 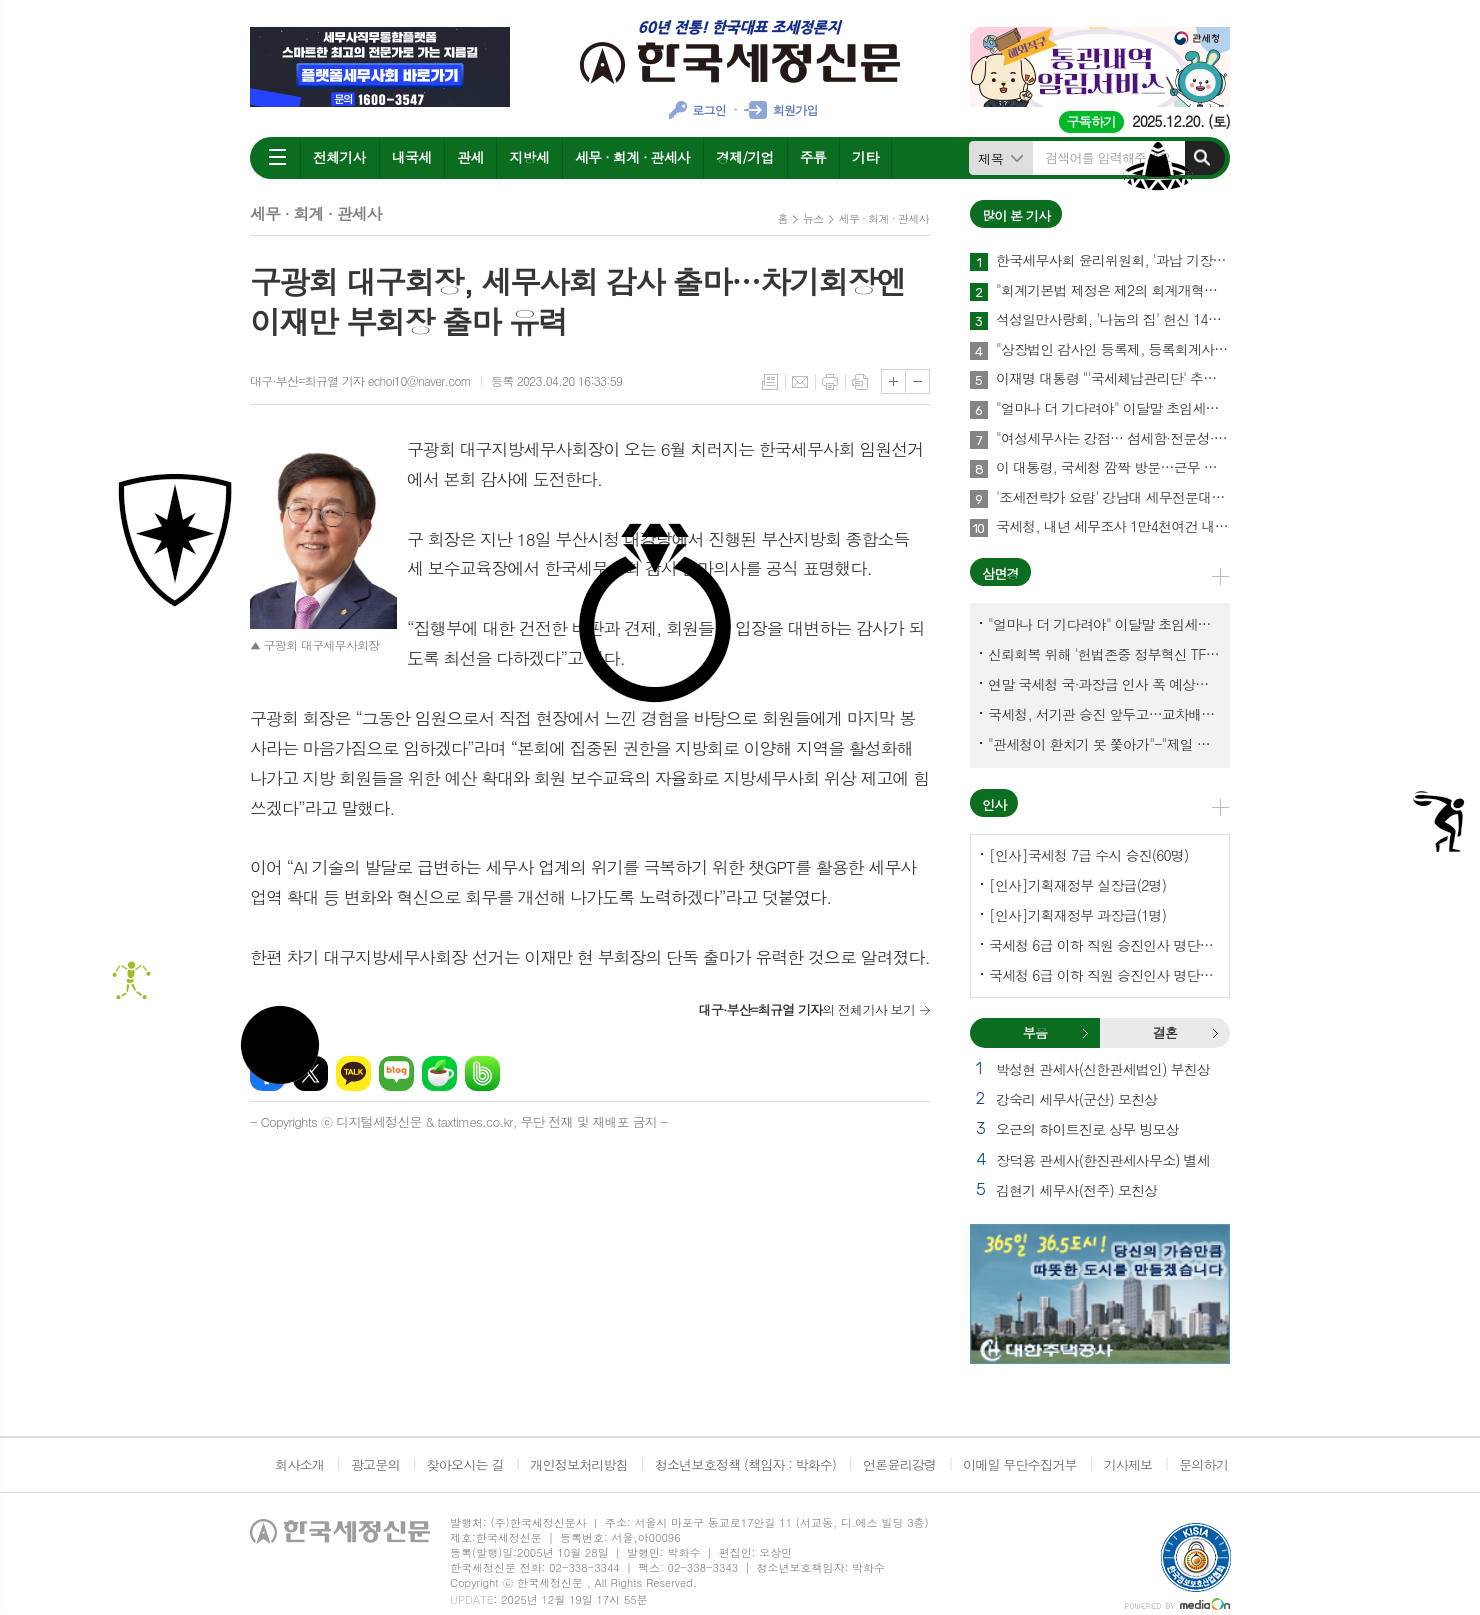 I want to click on access discus throw or athletics events, so click(x=1438, y=821).